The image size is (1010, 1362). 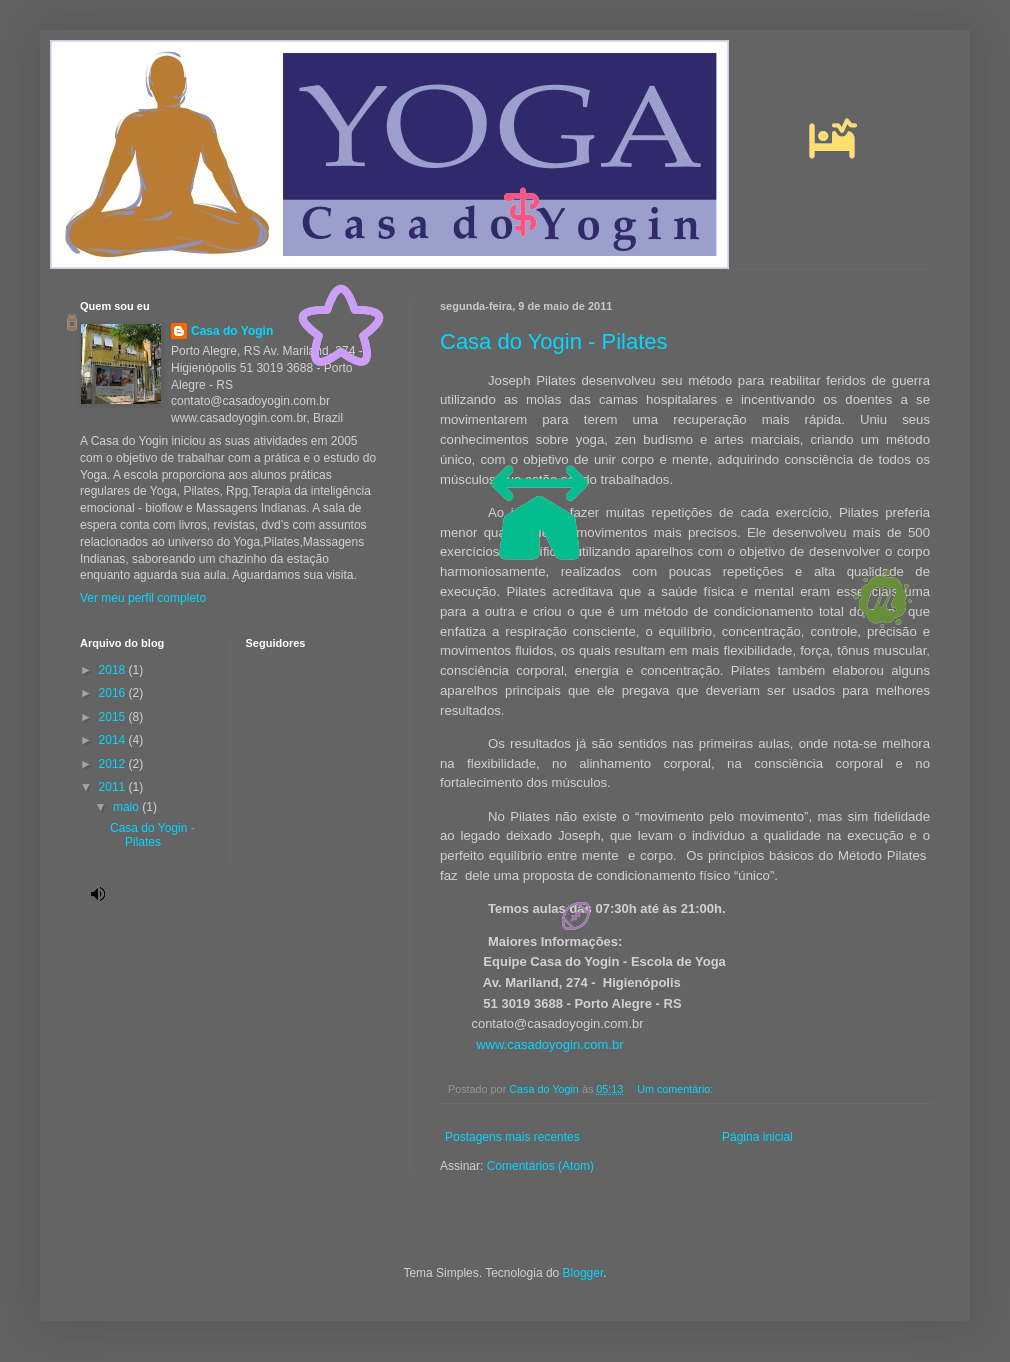 I want to click on view patient procedures or medical records, so click(x=832, y=141).